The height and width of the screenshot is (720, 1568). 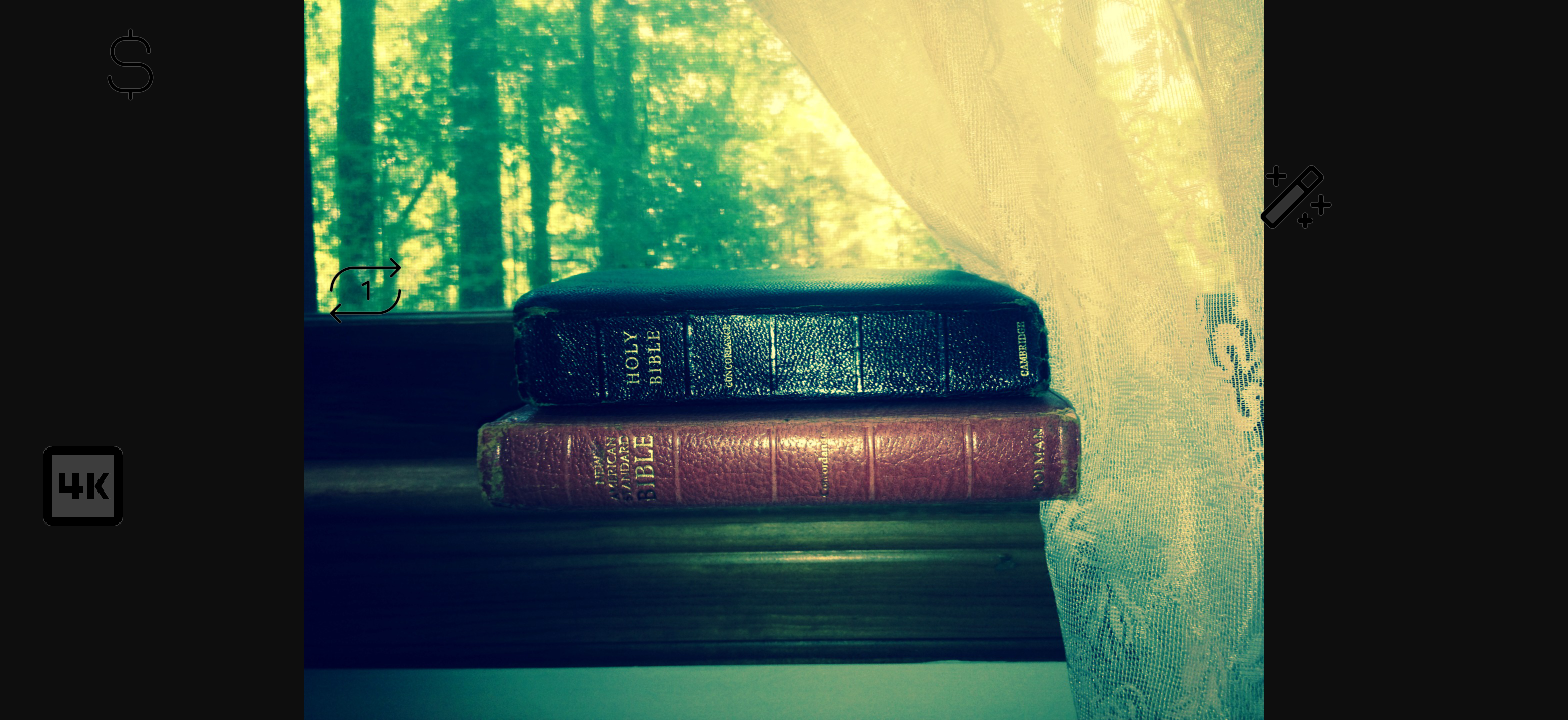 What do you see at coordinates (83, 486) in the screenshot?
I see `indicates 4K resolution video quality` at bounding box center [83, 486].